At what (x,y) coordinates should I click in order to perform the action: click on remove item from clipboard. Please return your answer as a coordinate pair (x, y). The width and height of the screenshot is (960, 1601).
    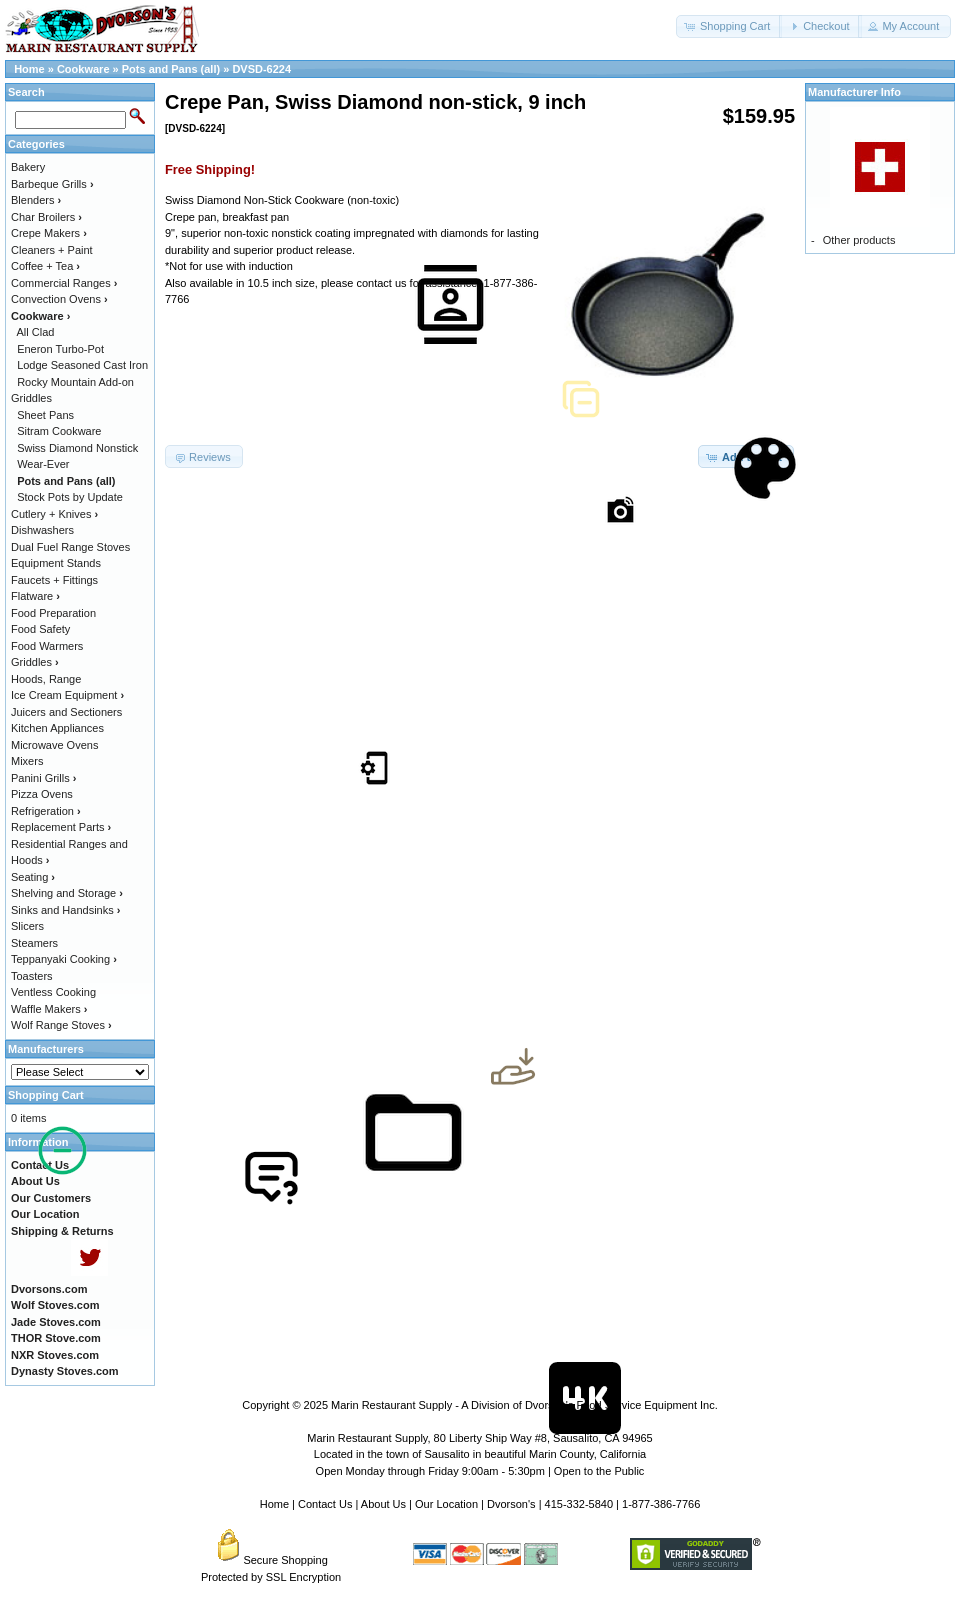
    Looking at the image, I should click on (581, 399).